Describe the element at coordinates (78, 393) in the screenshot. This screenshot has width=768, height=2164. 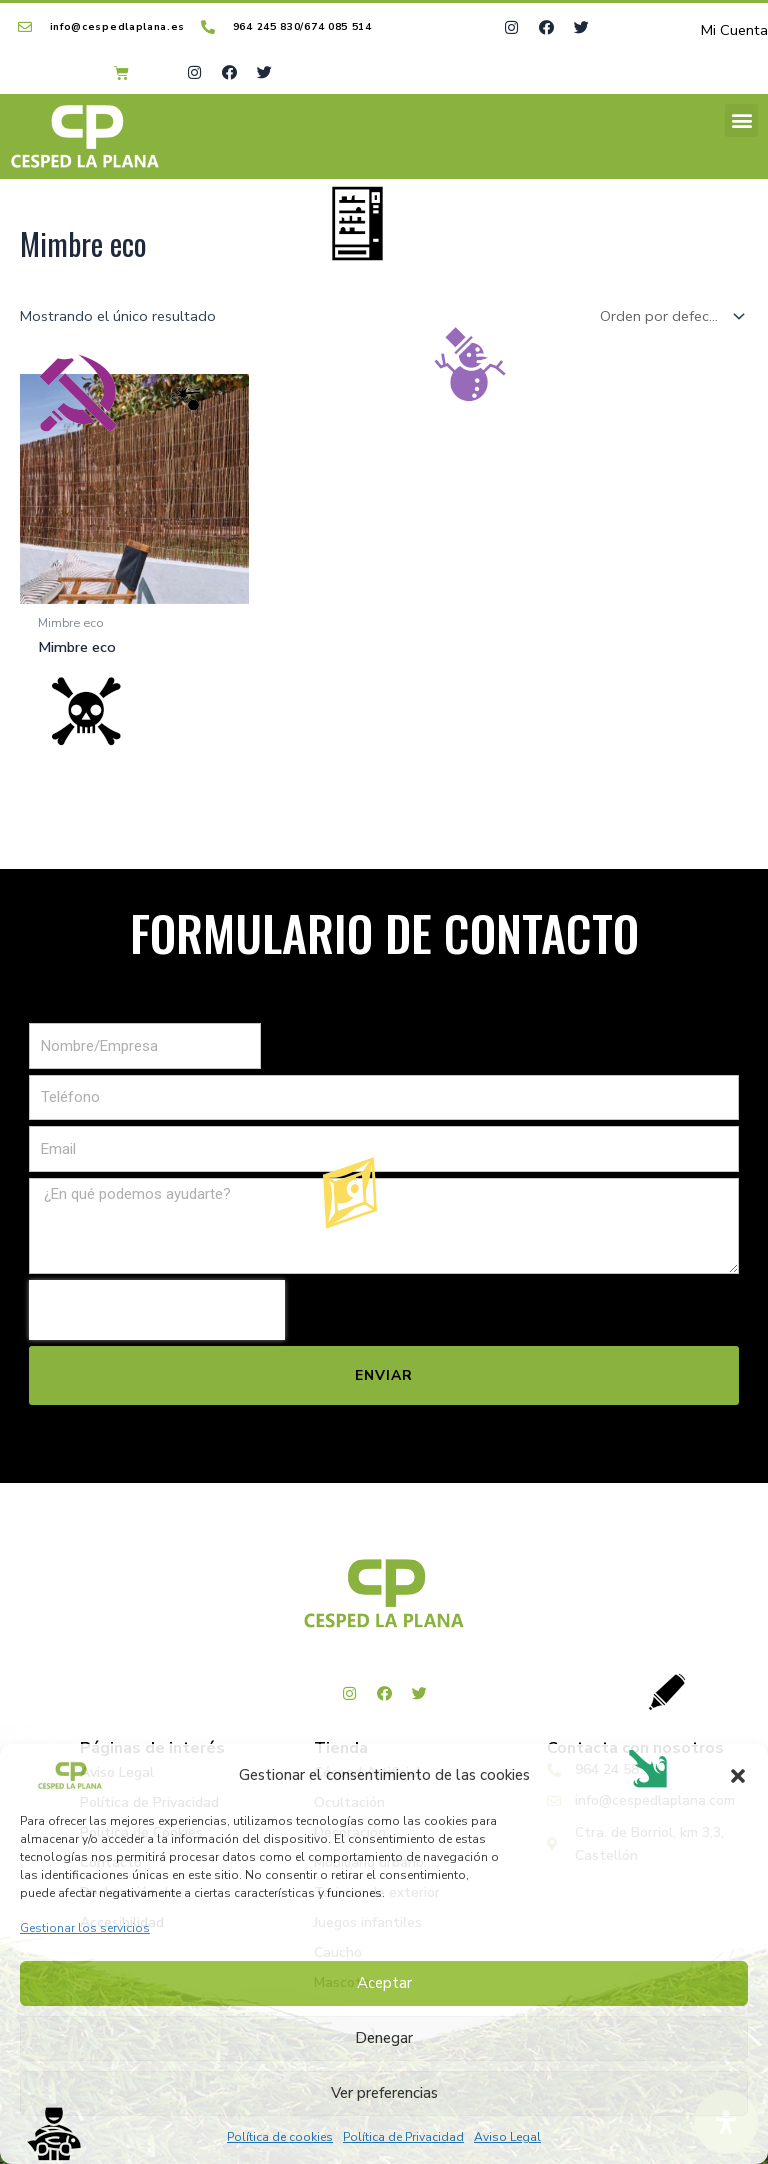
I see `communist or socialist themed content or game faction` at that location.